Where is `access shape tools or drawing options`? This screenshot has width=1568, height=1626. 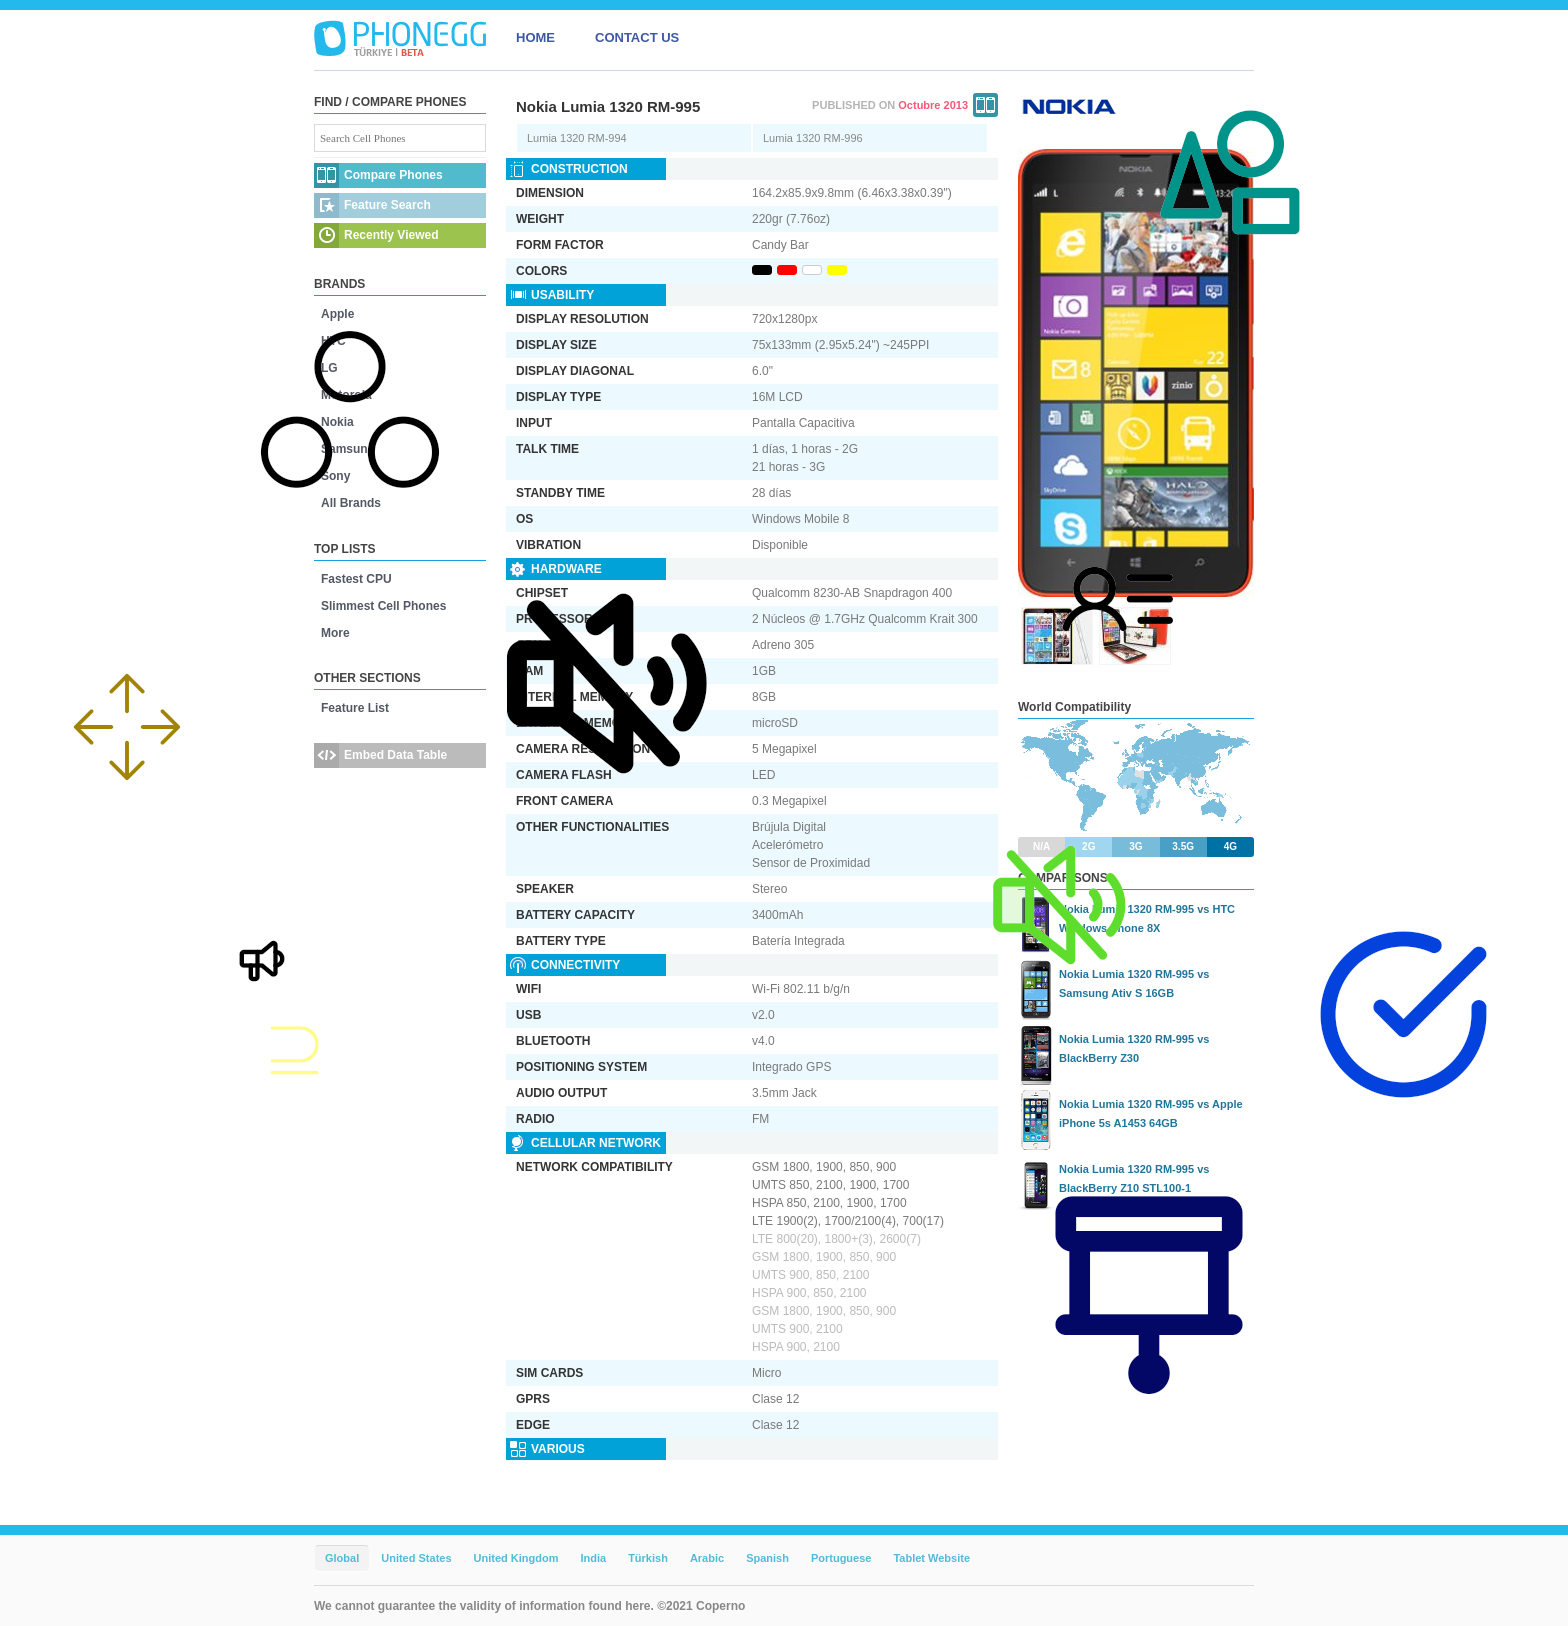 access shape tools or drawing options is located at coordinates (1232, 177).